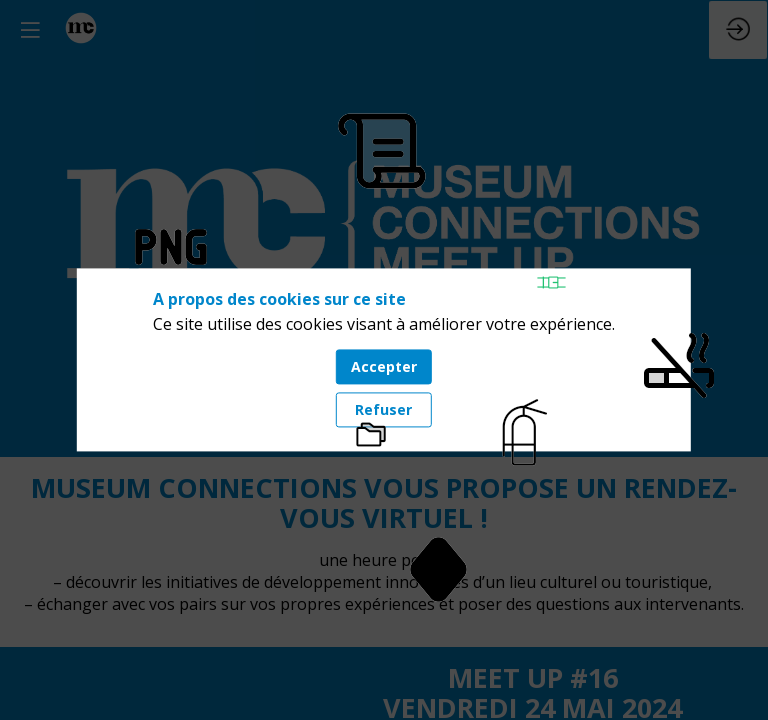 The image size is (768, 720). What do you see at coordinates (438, 569) in the screenshot?
I see `add or select a keyframe in animation timeline` at bounding box center [438, 569].